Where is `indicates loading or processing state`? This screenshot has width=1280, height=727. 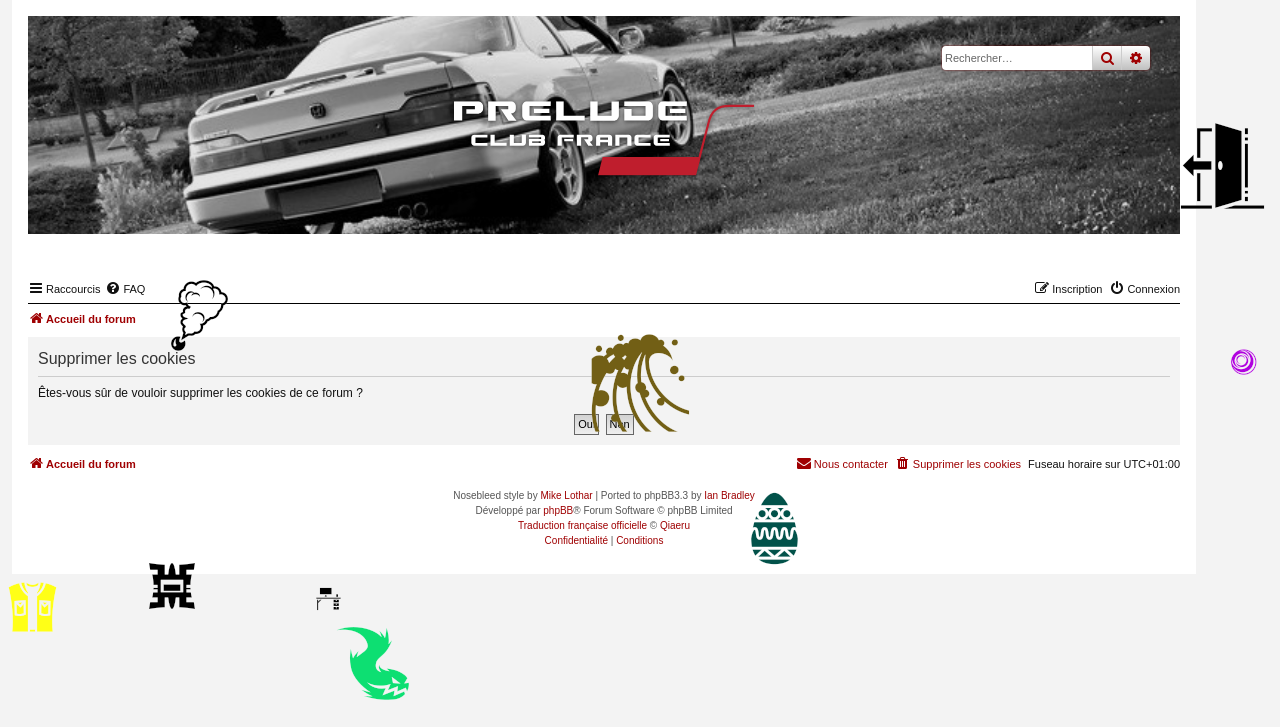
indicates loading or processing state is located at coordinates (1244, 362).